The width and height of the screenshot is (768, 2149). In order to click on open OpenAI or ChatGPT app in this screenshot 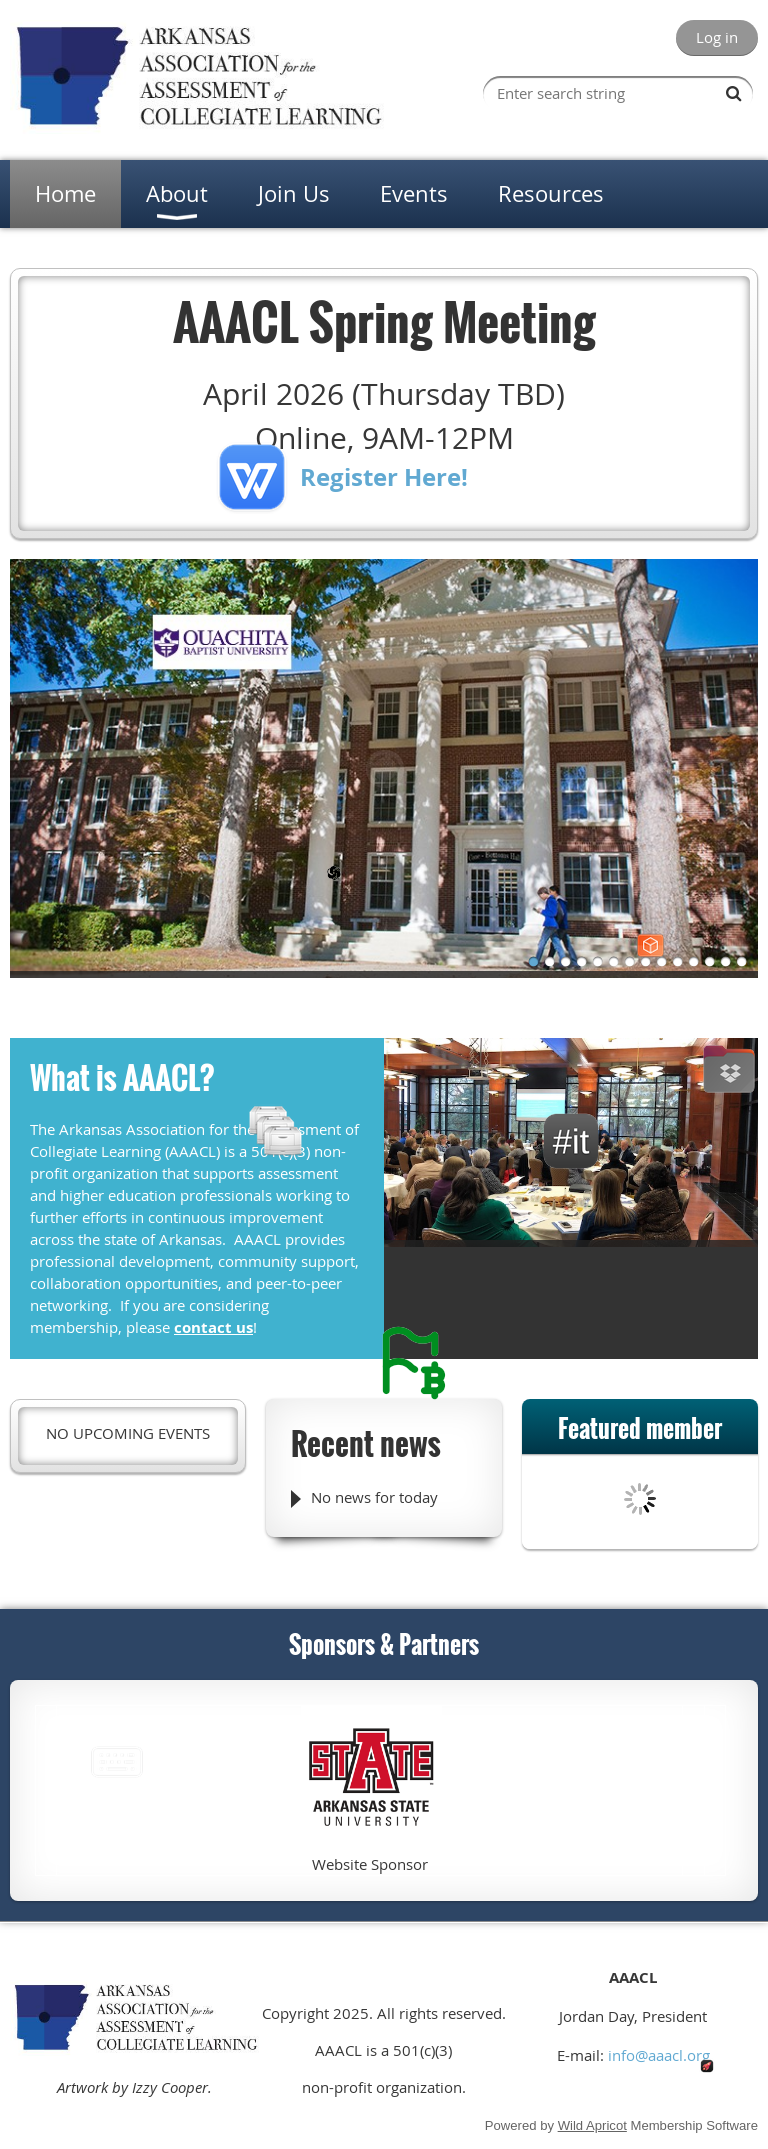, I will do `click(334, 873)`.